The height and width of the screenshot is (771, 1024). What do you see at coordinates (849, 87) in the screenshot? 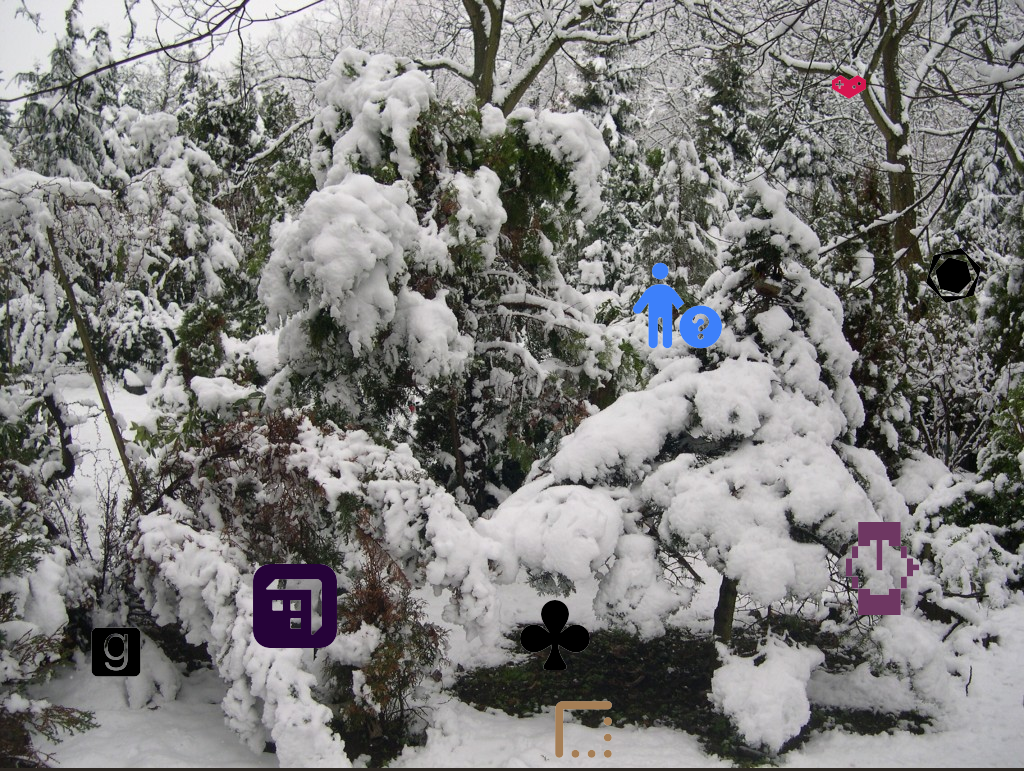
I see `open YouTube Gaming app` at bounding box center [849, 87].